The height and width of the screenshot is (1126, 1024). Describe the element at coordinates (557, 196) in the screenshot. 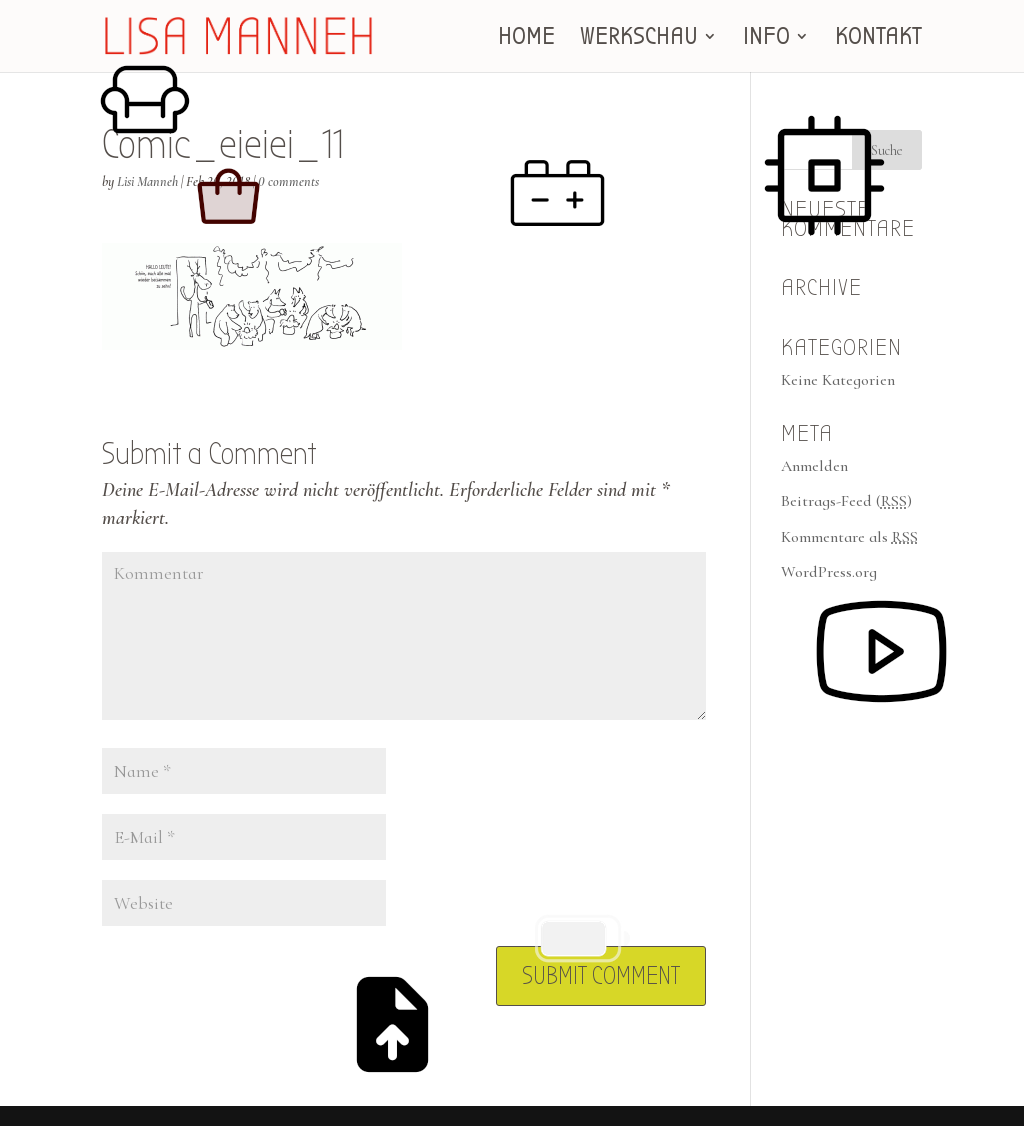

I see `view car battery status` at that location.